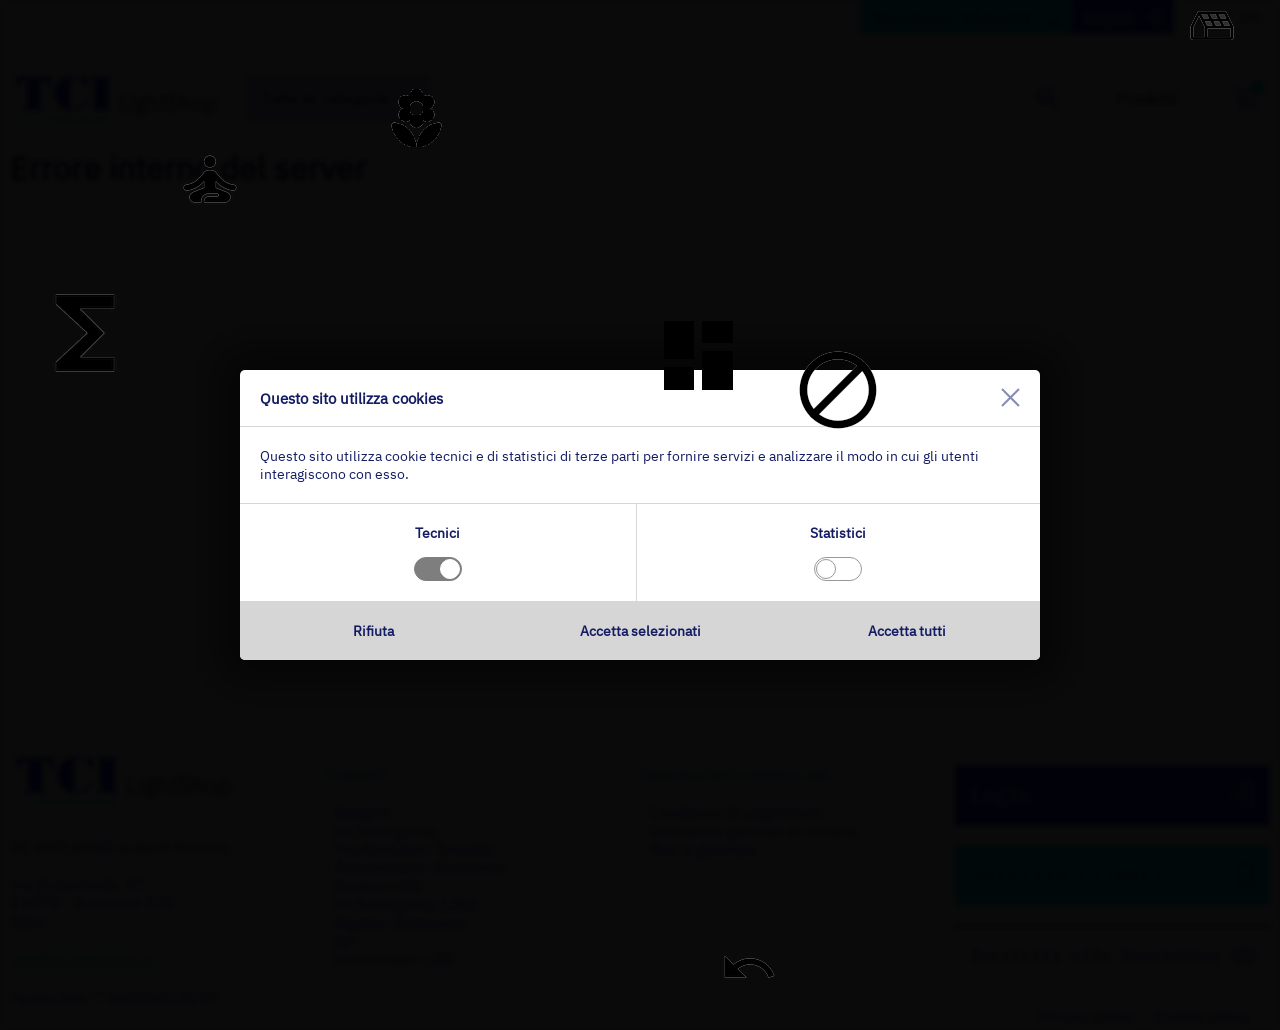 This screenshot has width=1280, height=1030. What do you see at coordinates (838, 390) in the screenshot?
I see `cancel or abort current action` at bounding box center [838, 390].